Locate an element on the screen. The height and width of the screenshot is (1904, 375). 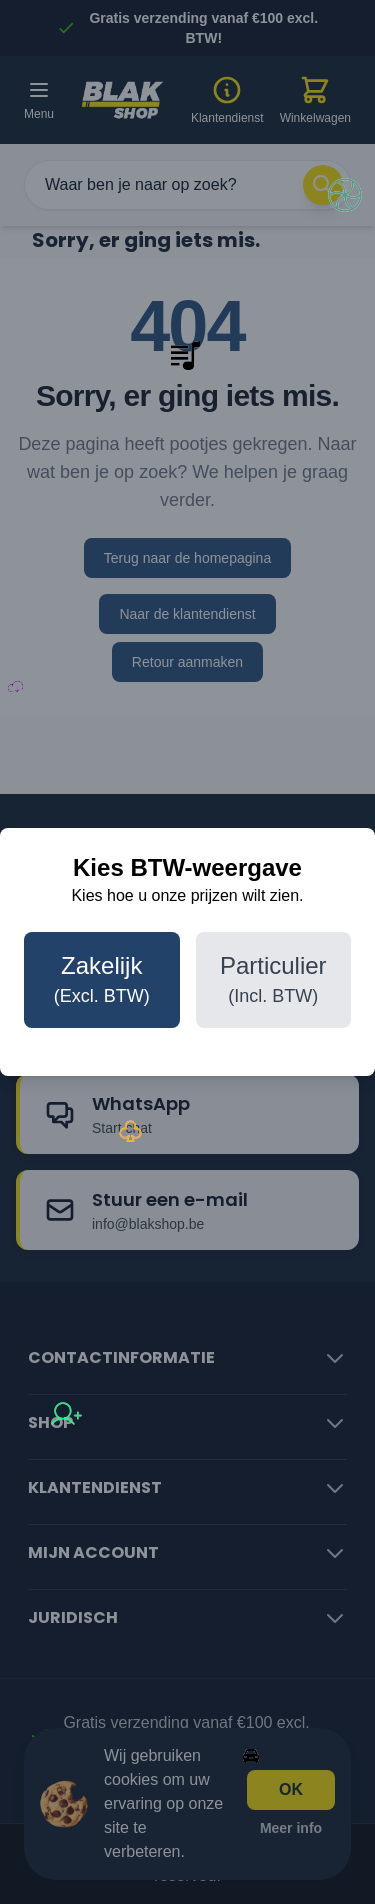
view your music playlist is located at coordinates (185, 355).